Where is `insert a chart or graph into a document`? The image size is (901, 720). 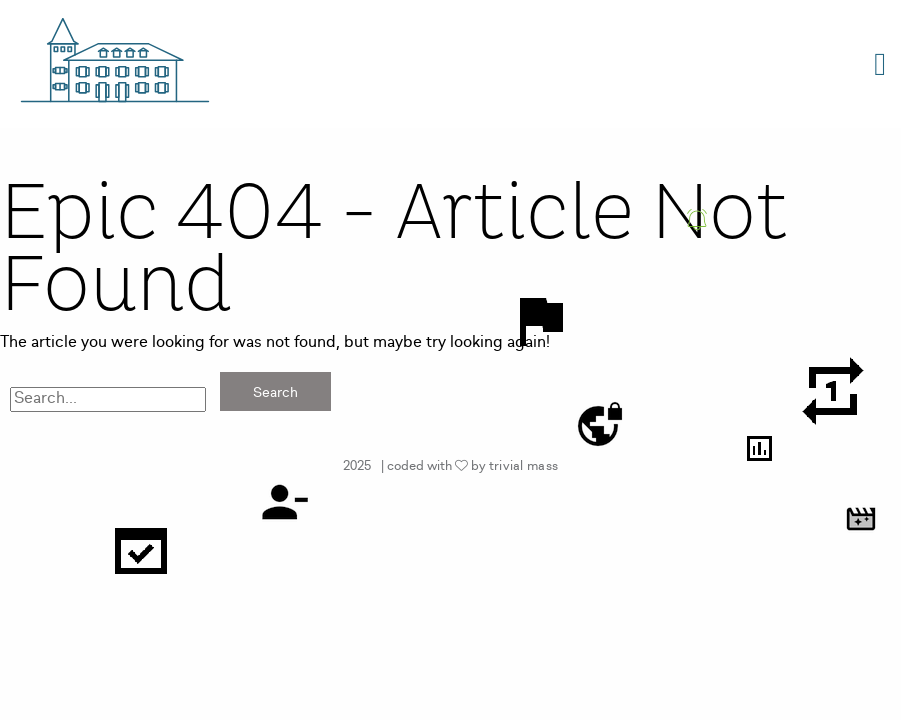 insert a chart or graph into a document is located at coordinates (759, 448).